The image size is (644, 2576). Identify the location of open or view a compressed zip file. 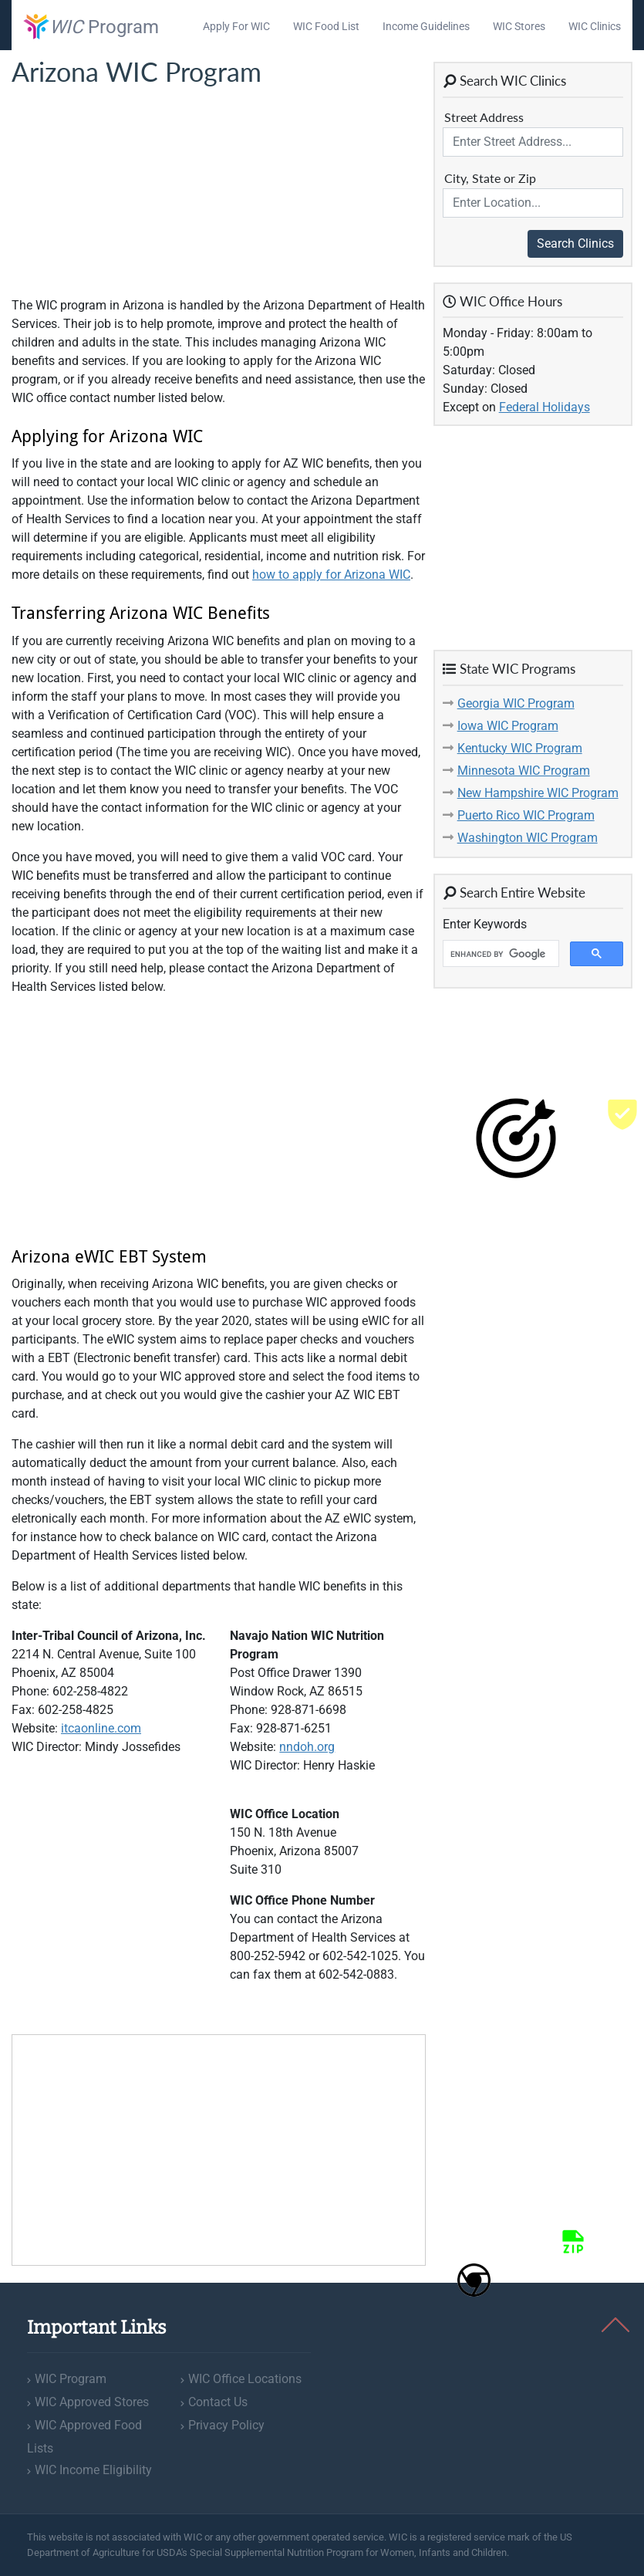
(573, 2243).